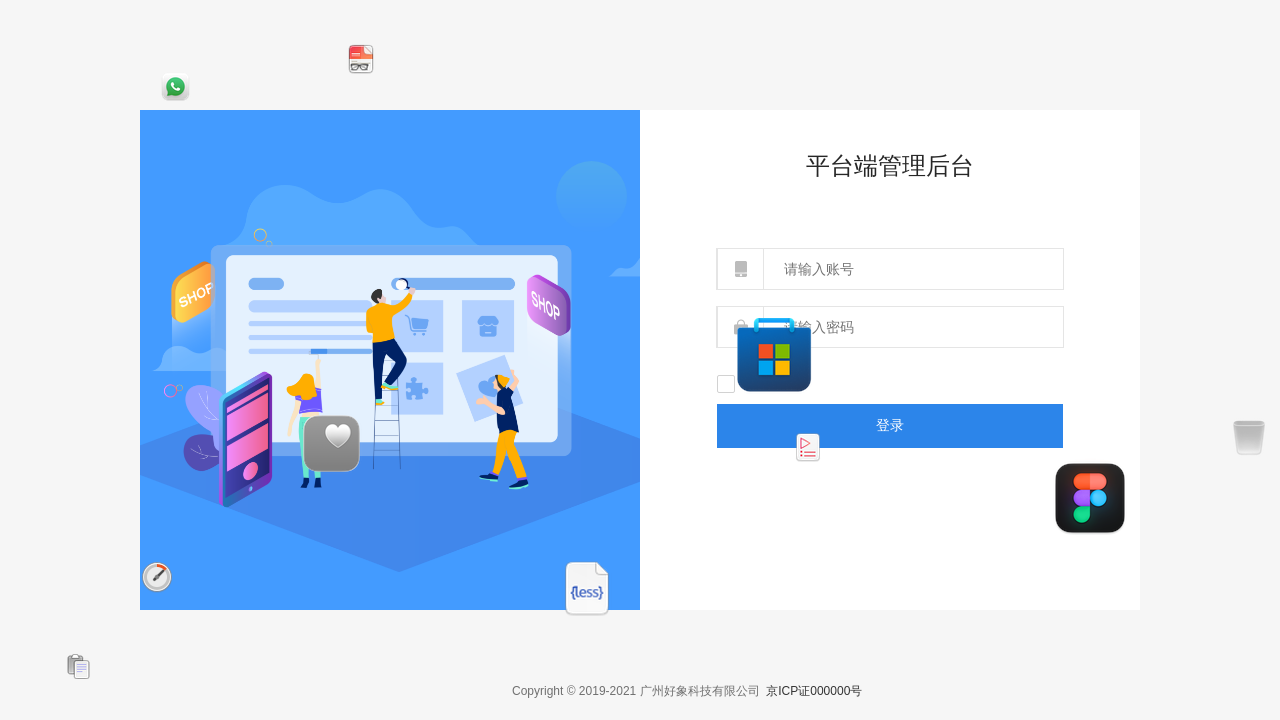 This screenshot has width=1280, height=720. What do you see at coordinates (774, 356) in the screenshot?
I see `open the Microsoft Store app` at bounding box center [774, 356].